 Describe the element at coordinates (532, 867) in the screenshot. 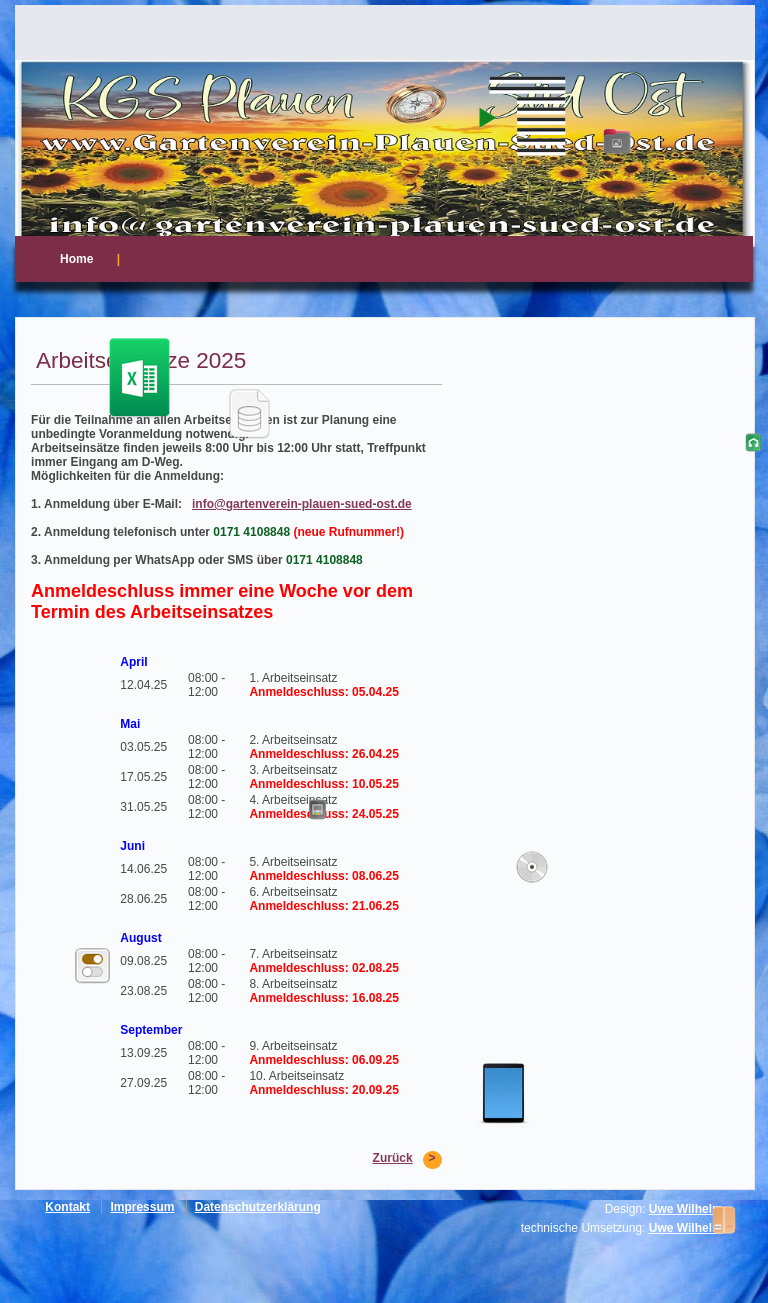

I see `indicates a blank DVD-R disc ready for burning` at that location.